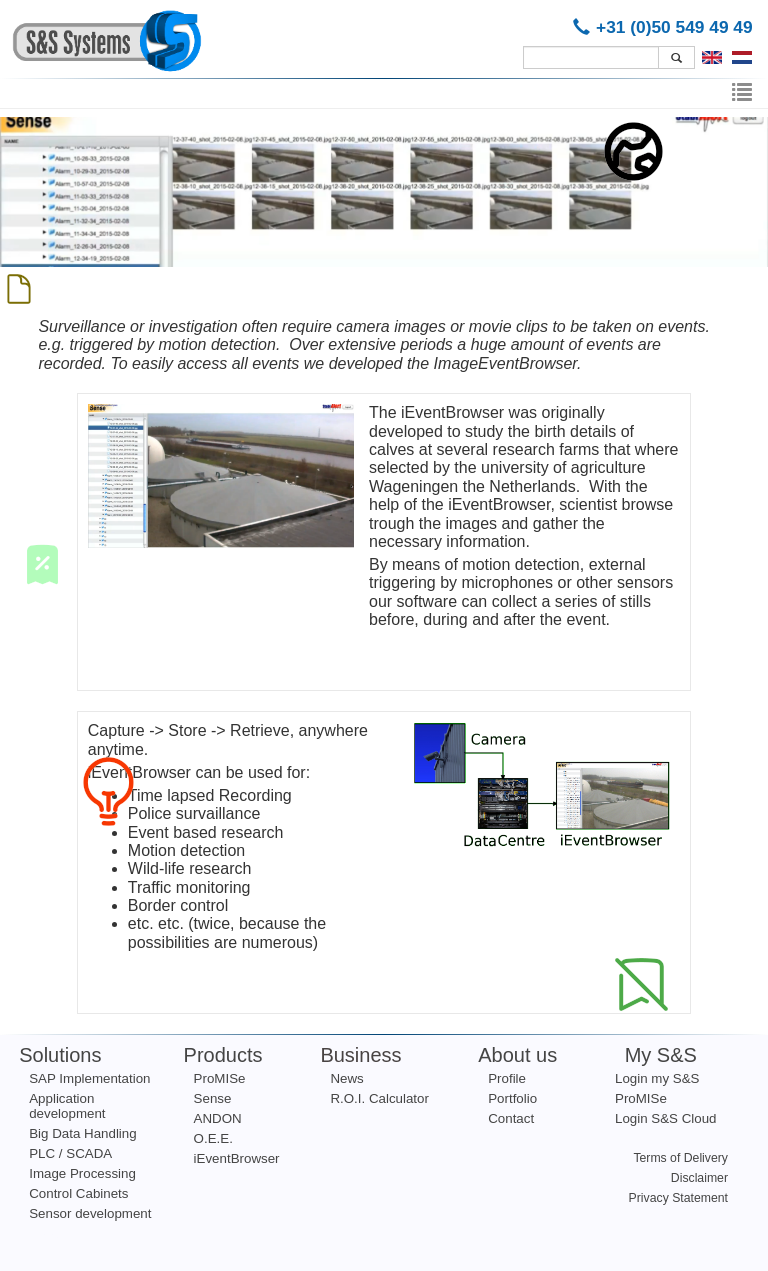 This screenshot has height=1271, width=768. I want to click on view tips or suggestions, so click(108, 791).